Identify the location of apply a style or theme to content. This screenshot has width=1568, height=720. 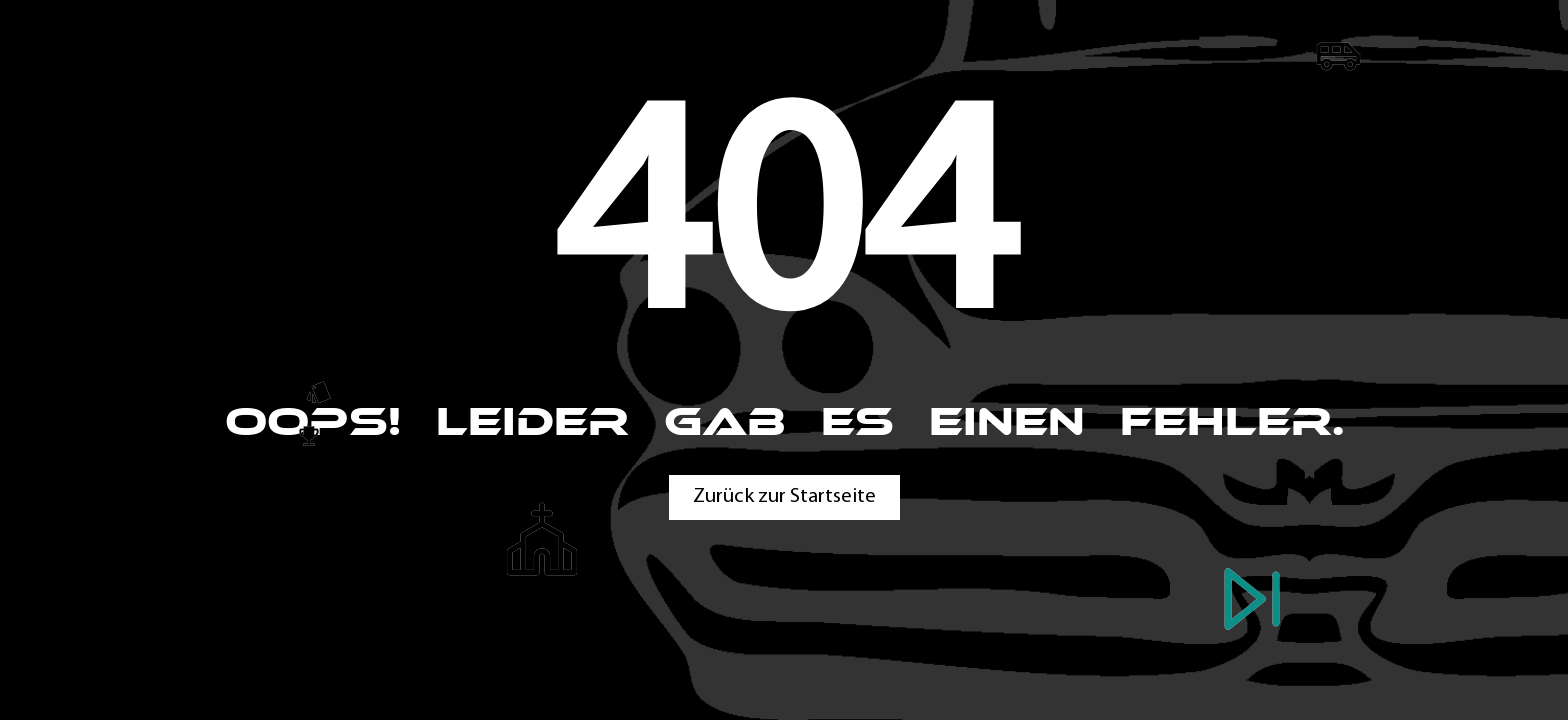
(319, 392).